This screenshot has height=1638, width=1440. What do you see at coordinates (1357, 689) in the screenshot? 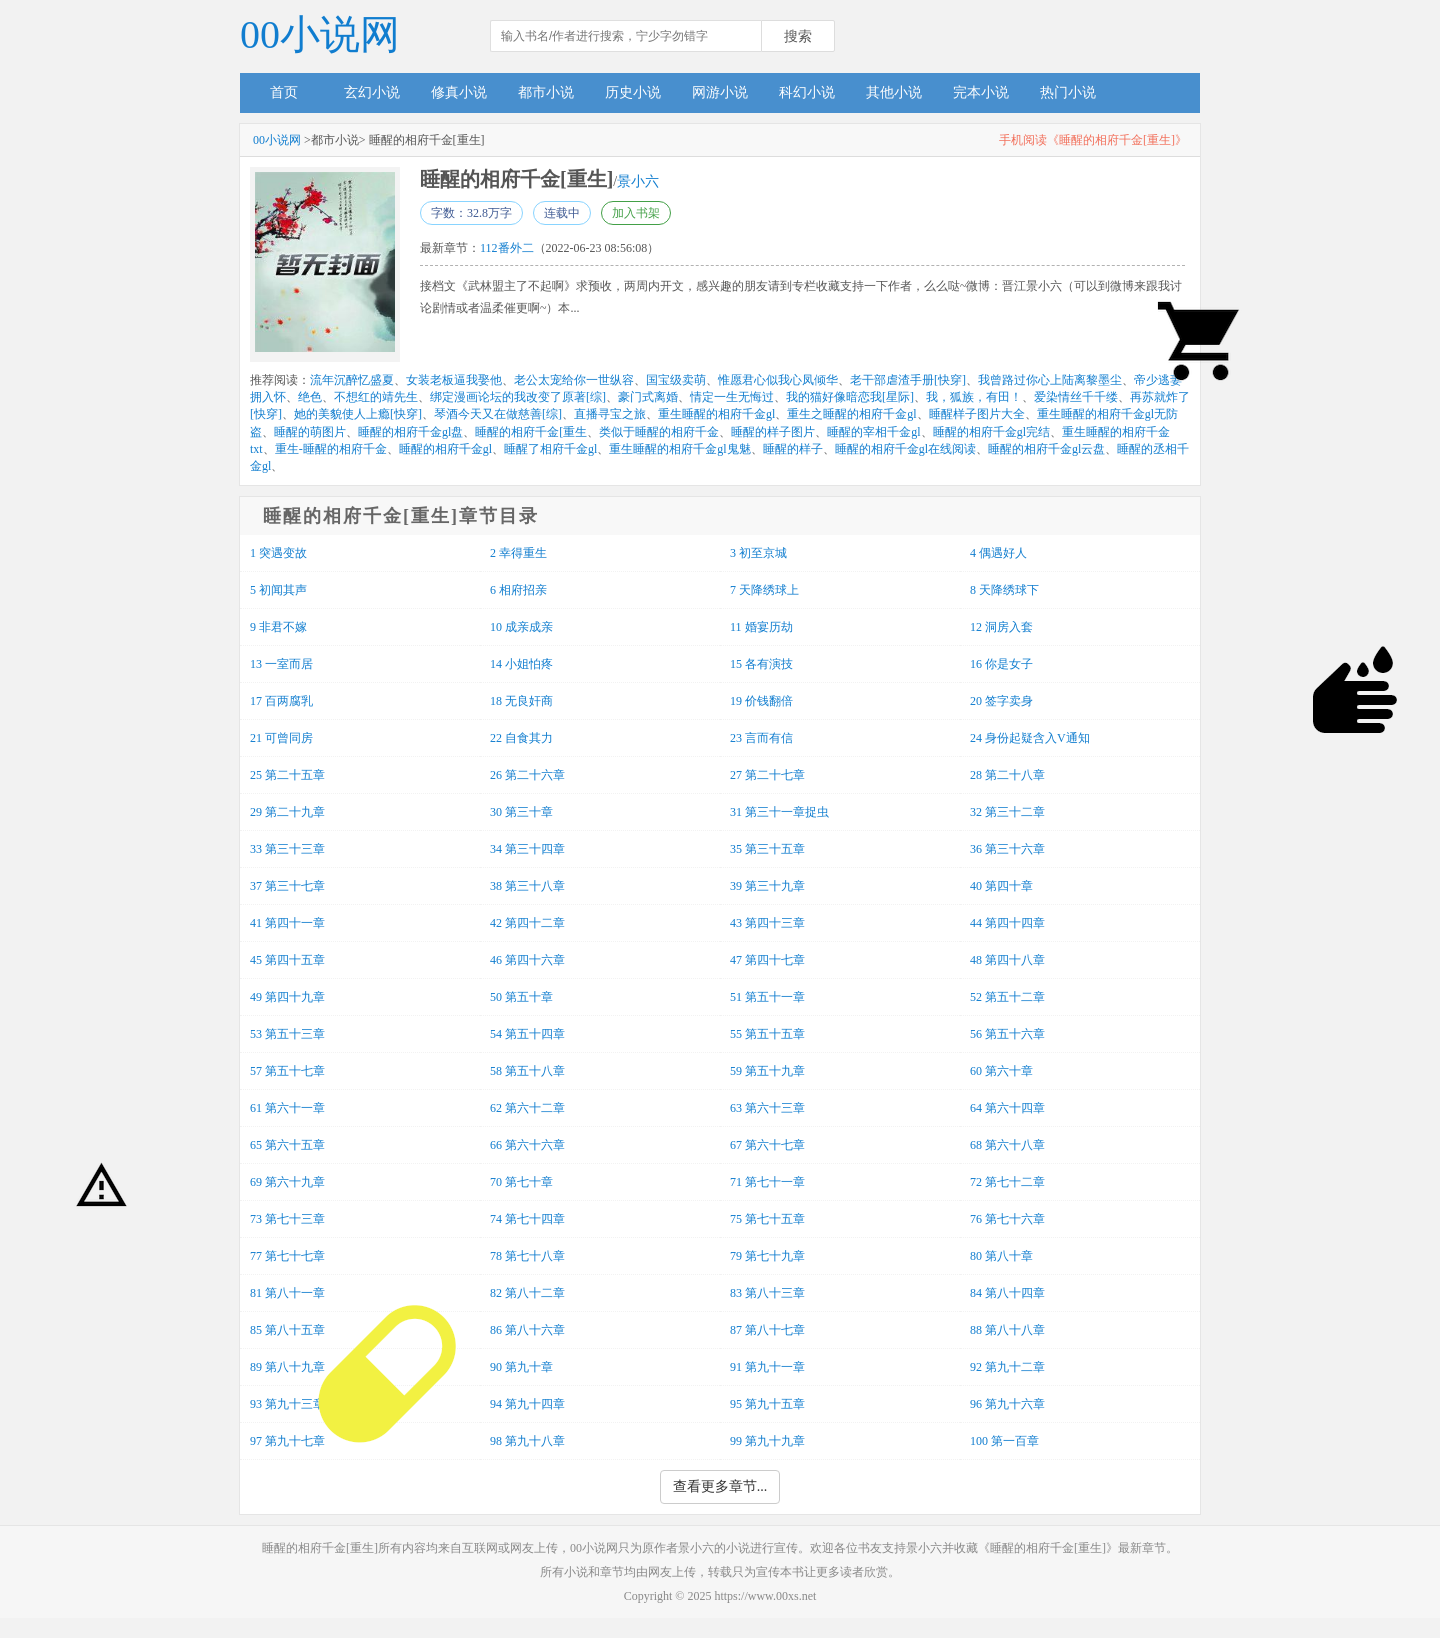
I see `wash your hands reminder` at bounding box center [1357, 689].